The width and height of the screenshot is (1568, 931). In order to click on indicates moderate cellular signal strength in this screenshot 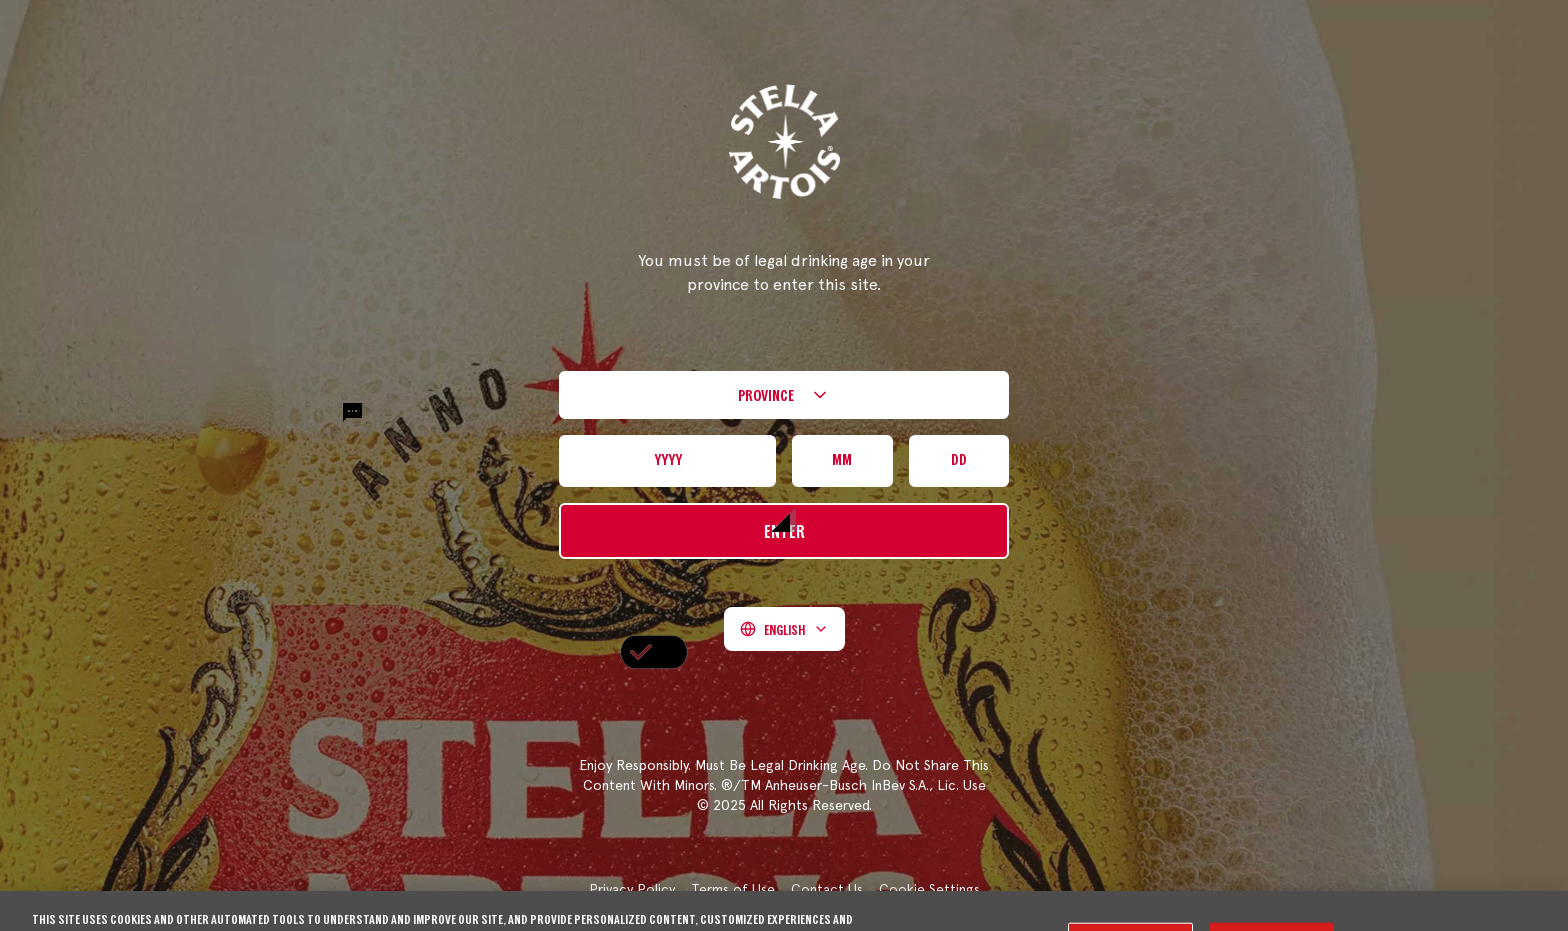, I will do `click(783, 519)`.